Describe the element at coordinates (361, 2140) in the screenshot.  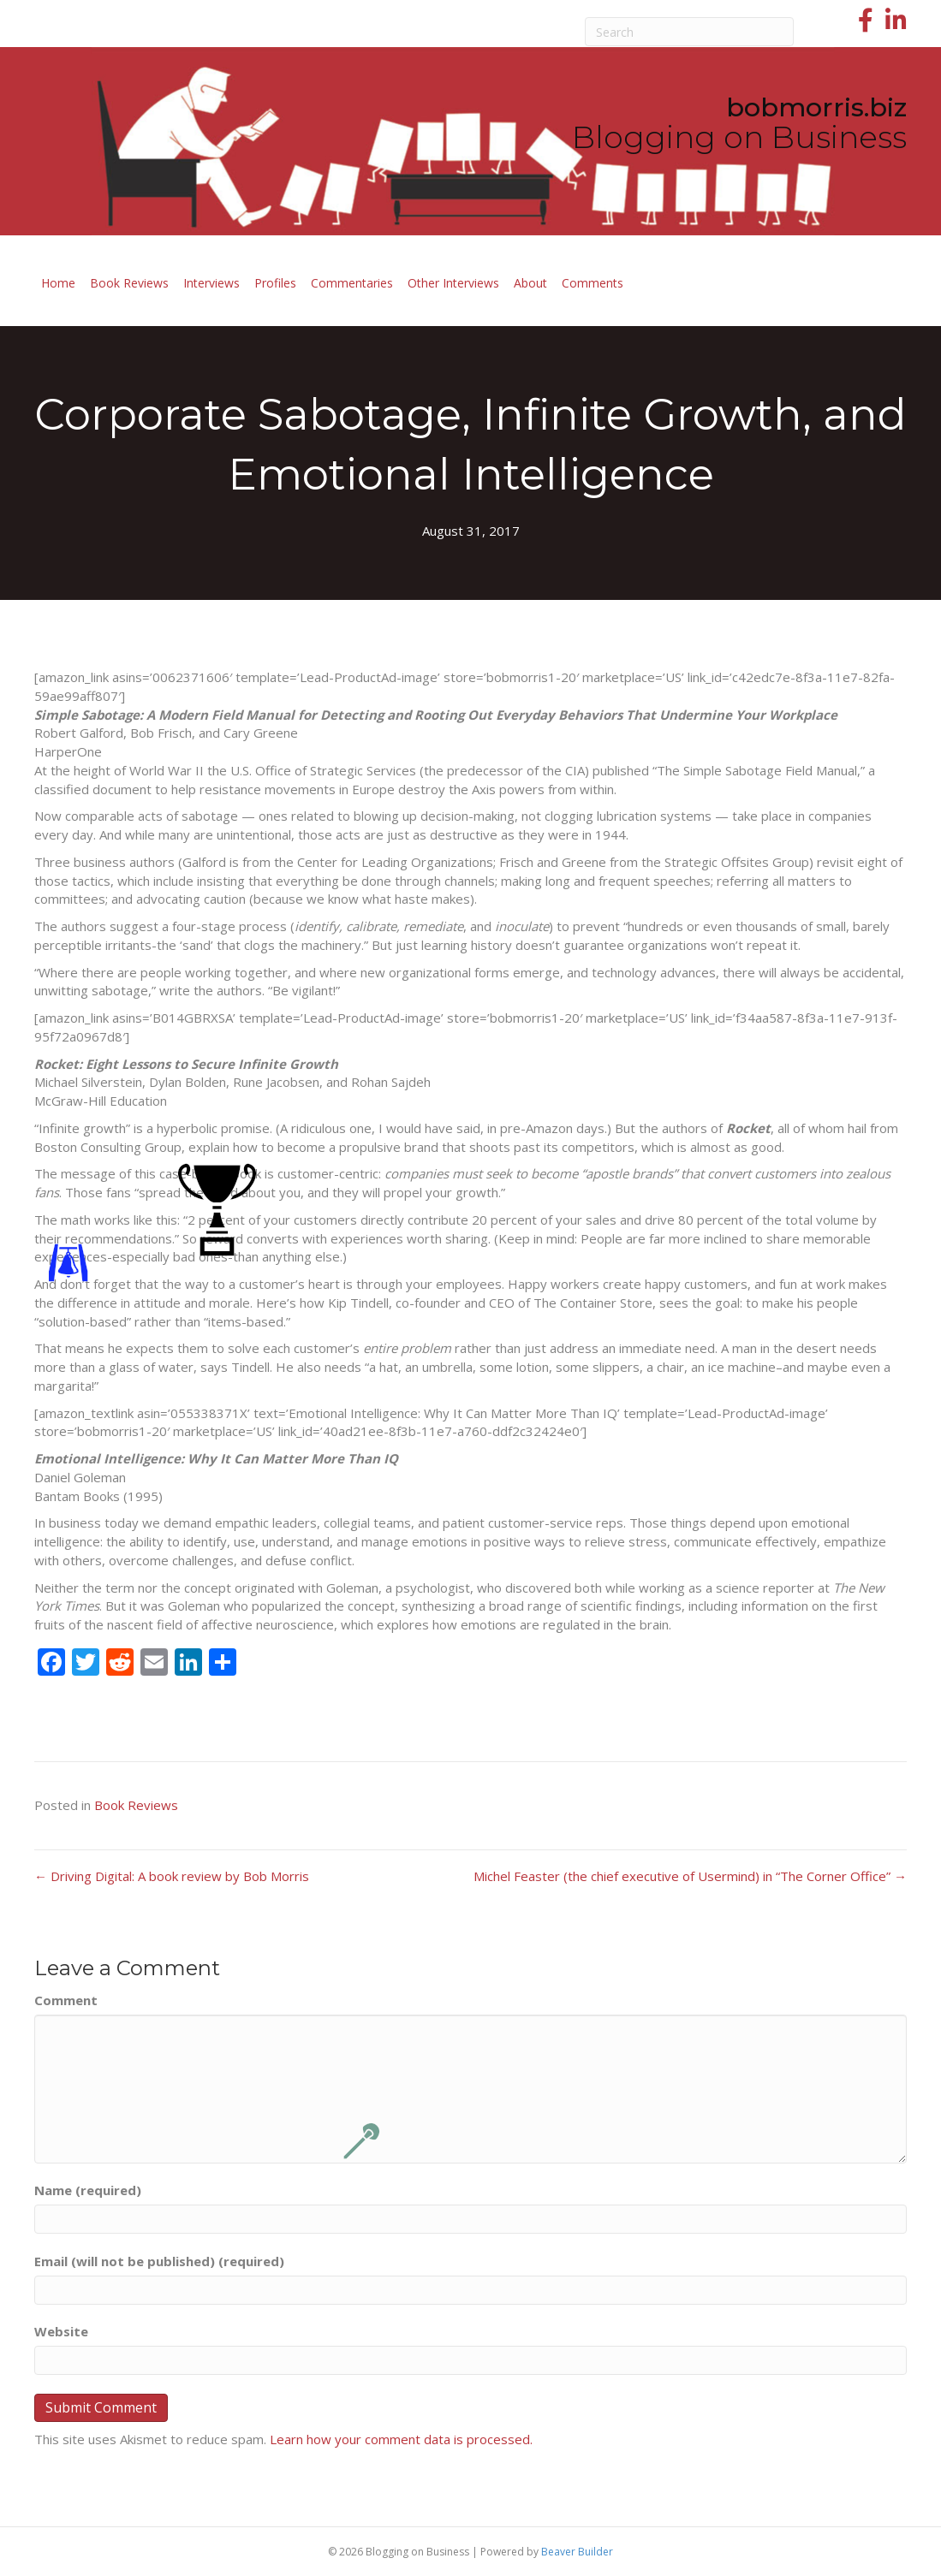
I see `dental examination tool icon` at that location.